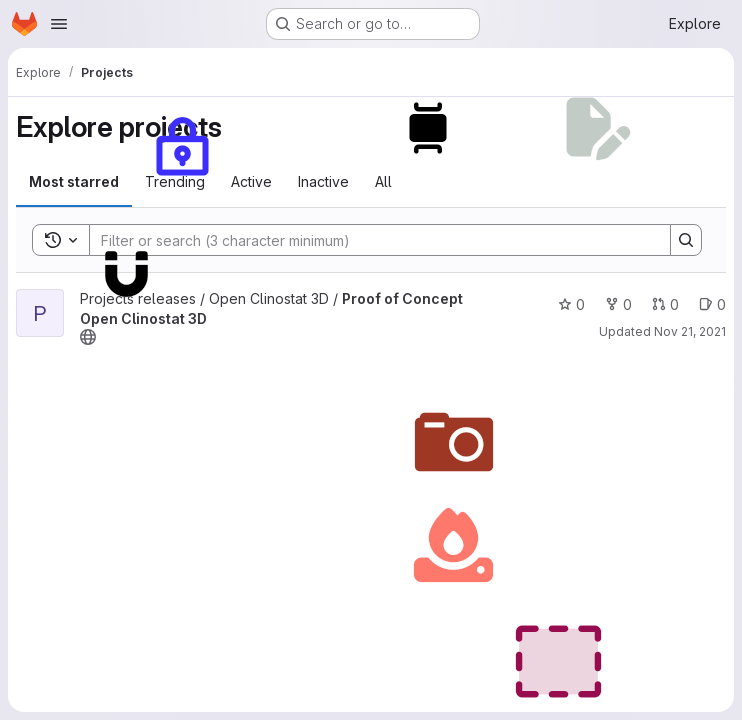 The image size is (742, 720). What do you see at coordinates (126, 272) in the screenshot?
I see `attract or pull related items together` at bounding box center [126, 272].